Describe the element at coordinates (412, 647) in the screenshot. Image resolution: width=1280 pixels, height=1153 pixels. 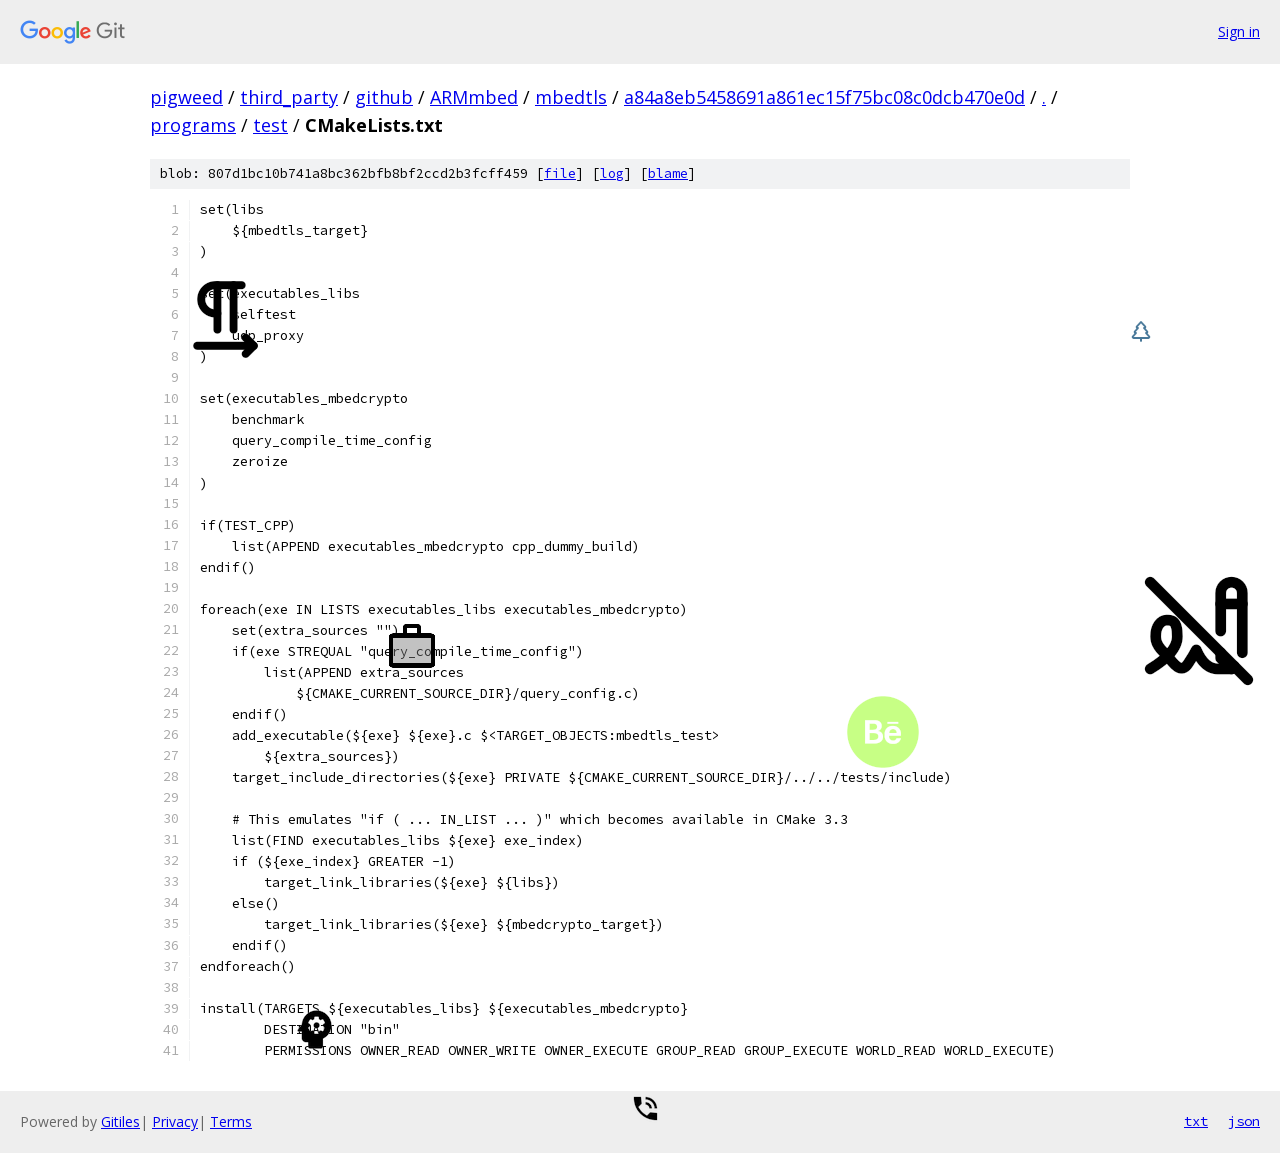
I see `access work-related files or documents` at that location.